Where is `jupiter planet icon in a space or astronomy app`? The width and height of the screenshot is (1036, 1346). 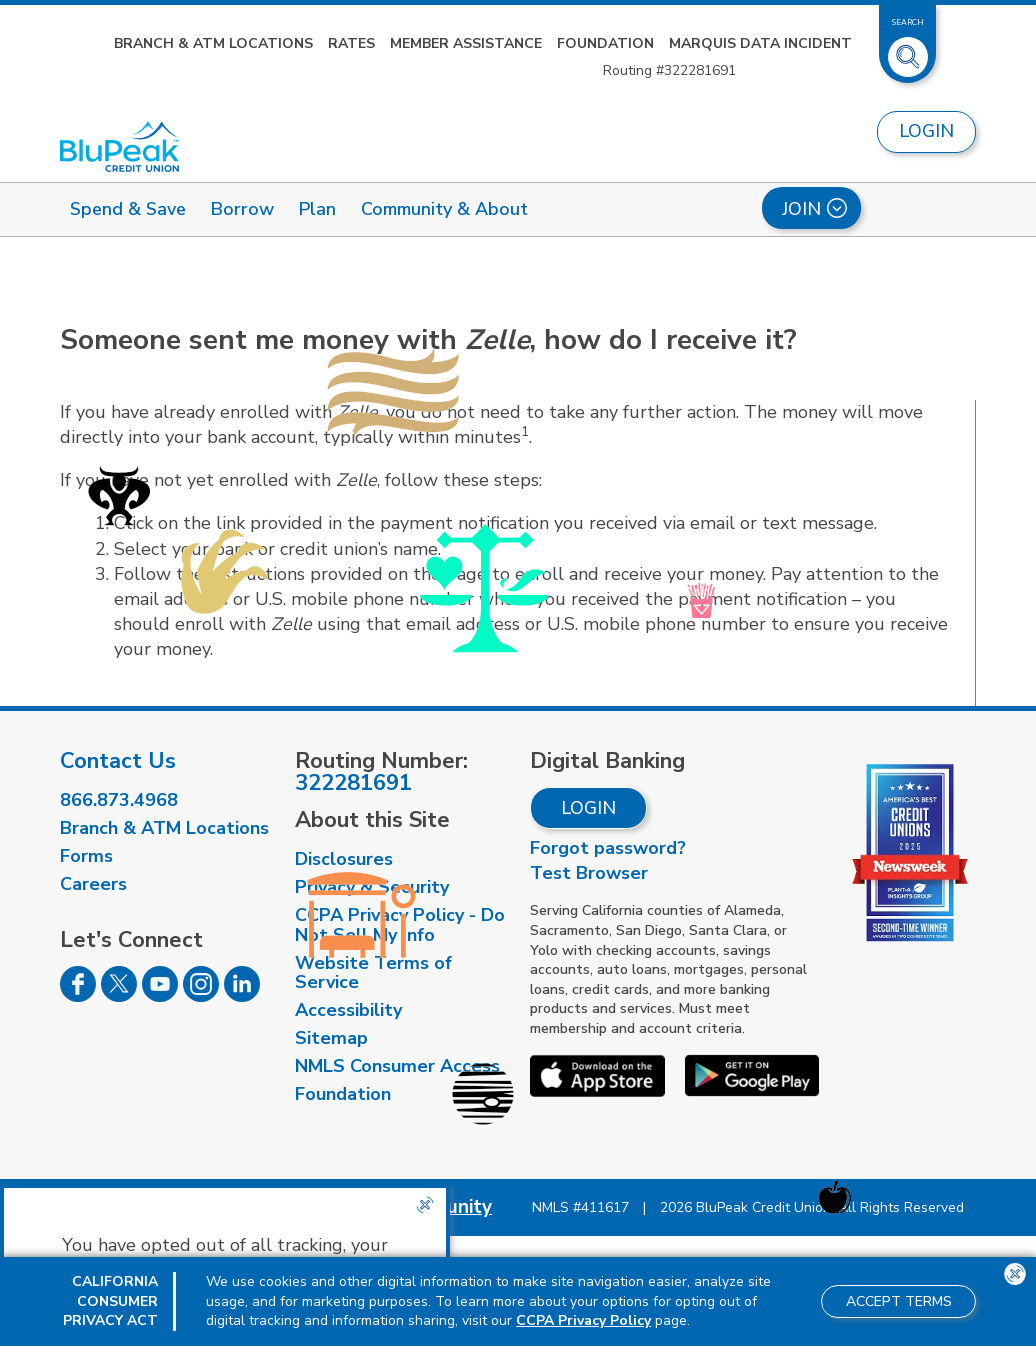
jupiter planet icon in a space or astronomy app is located at coordinates (483, 1094).